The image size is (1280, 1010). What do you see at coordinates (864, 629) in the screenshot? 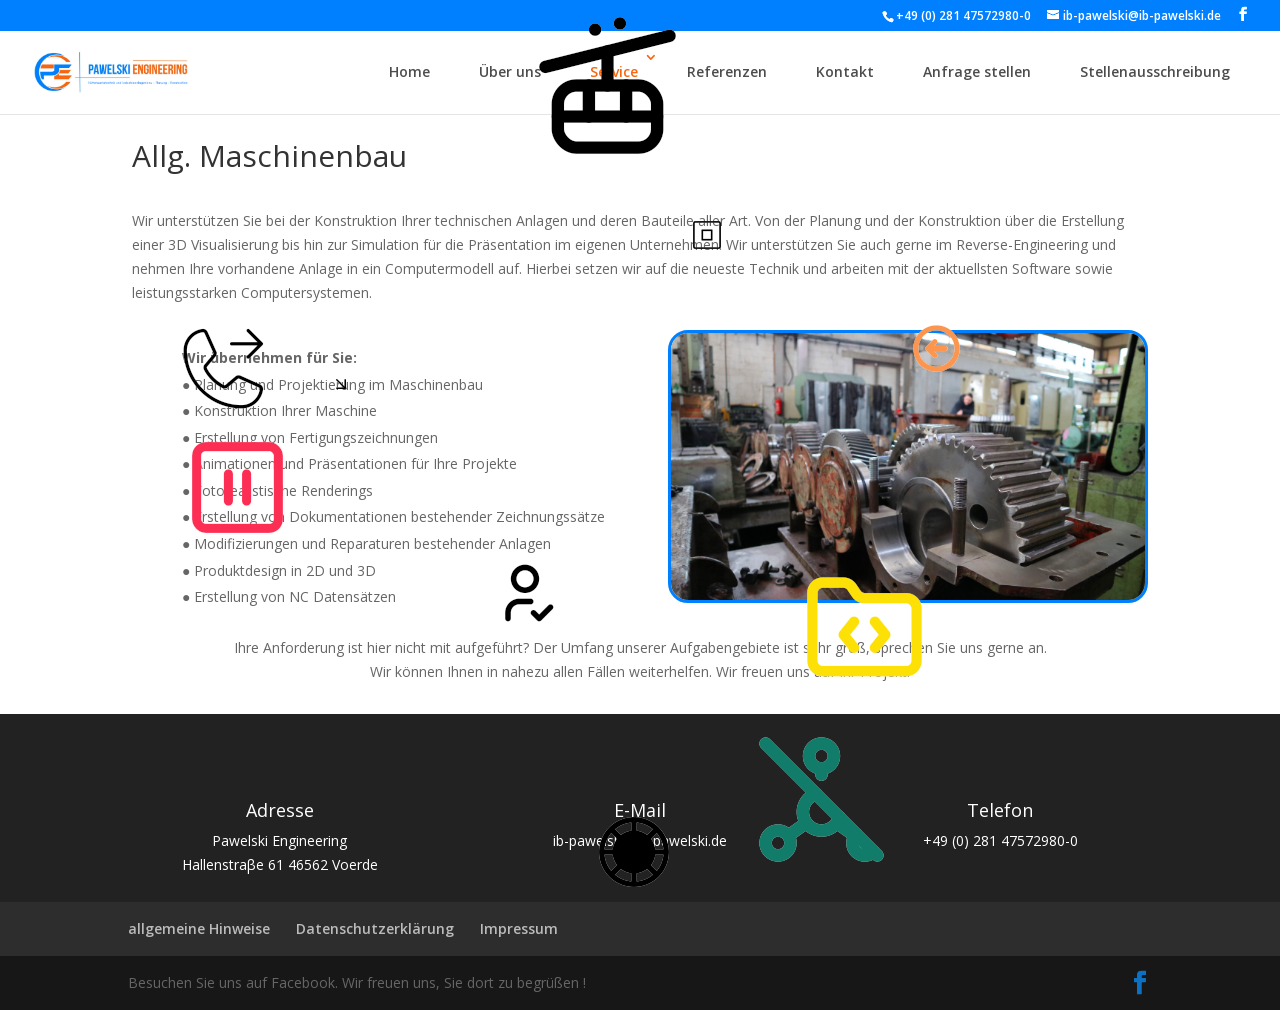
I see `open code files directory` at bounding box center [864, 629].